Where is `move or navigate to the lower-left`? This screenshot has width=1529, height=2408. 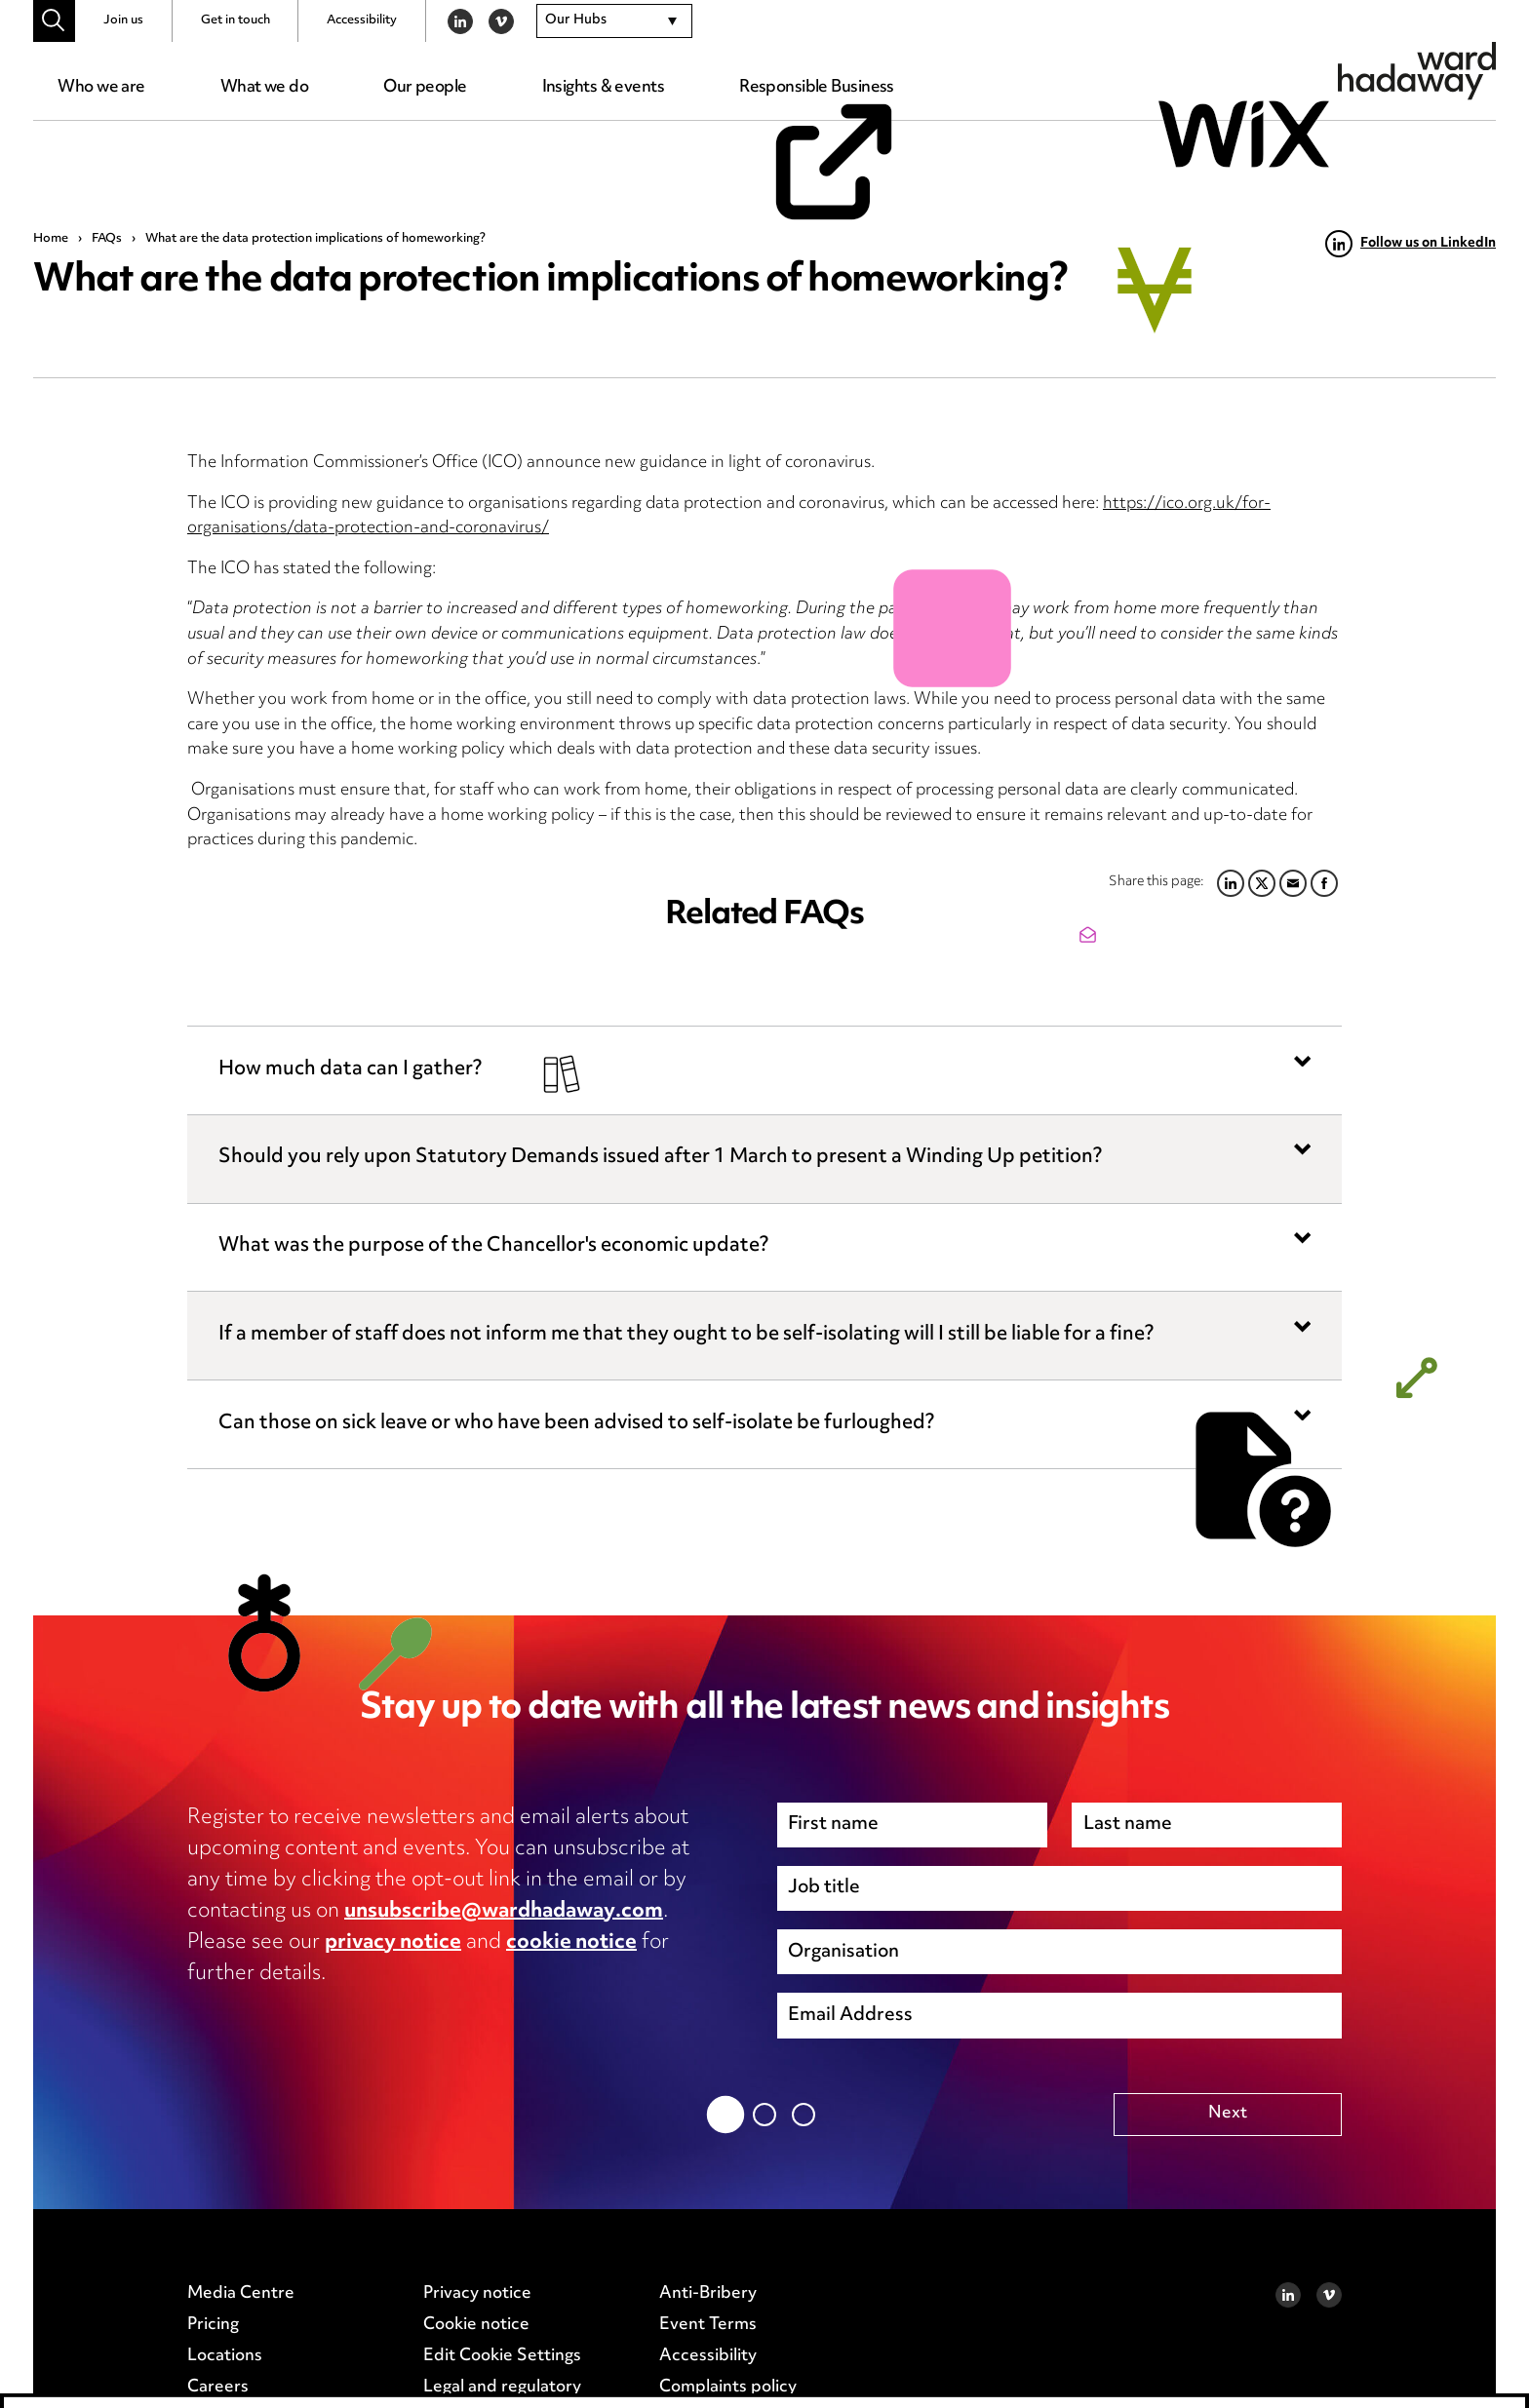
move or navigate to the lower-left is located at coordinates (1415, 1379).